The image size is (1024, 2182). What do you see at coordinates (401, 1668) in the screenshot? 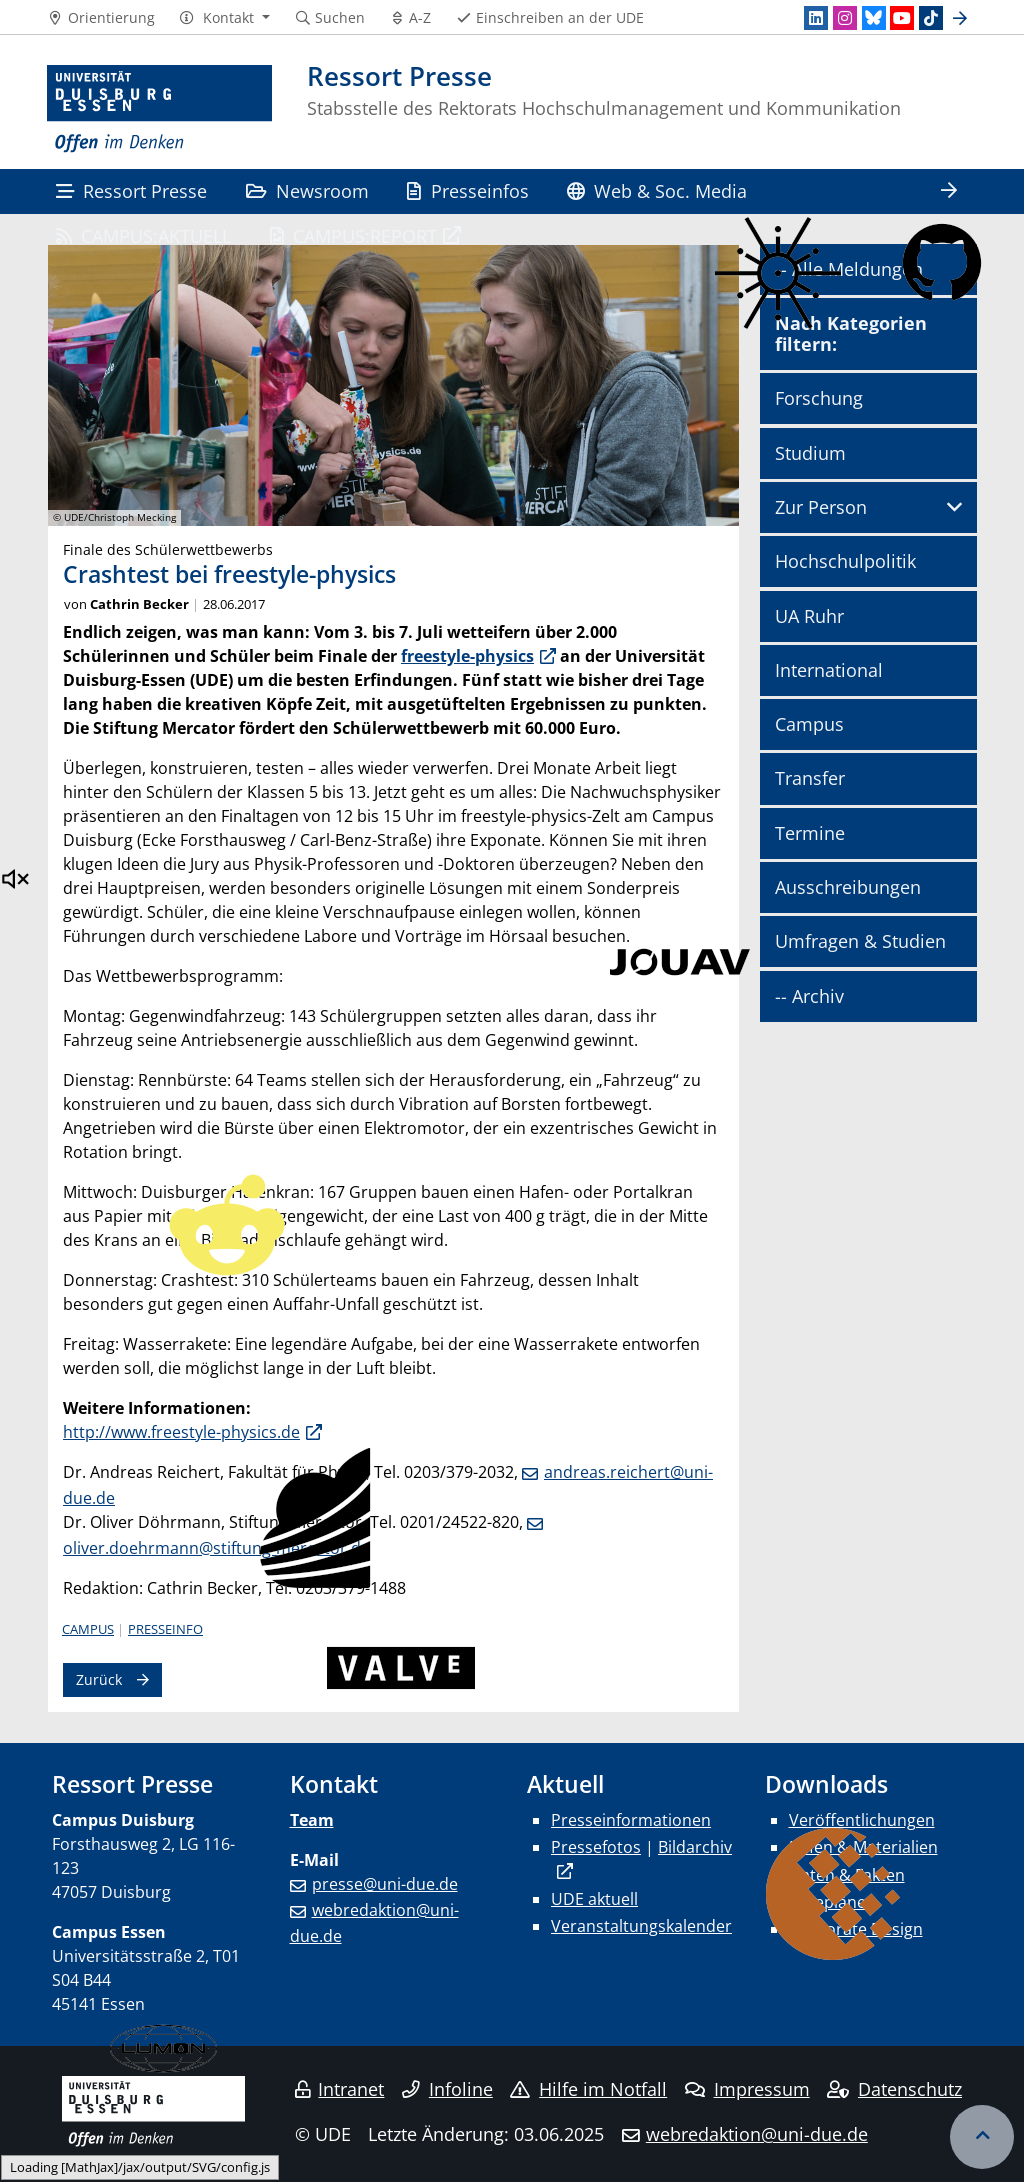
I see `valve corporation logo` at bounding box center [401, 1668].